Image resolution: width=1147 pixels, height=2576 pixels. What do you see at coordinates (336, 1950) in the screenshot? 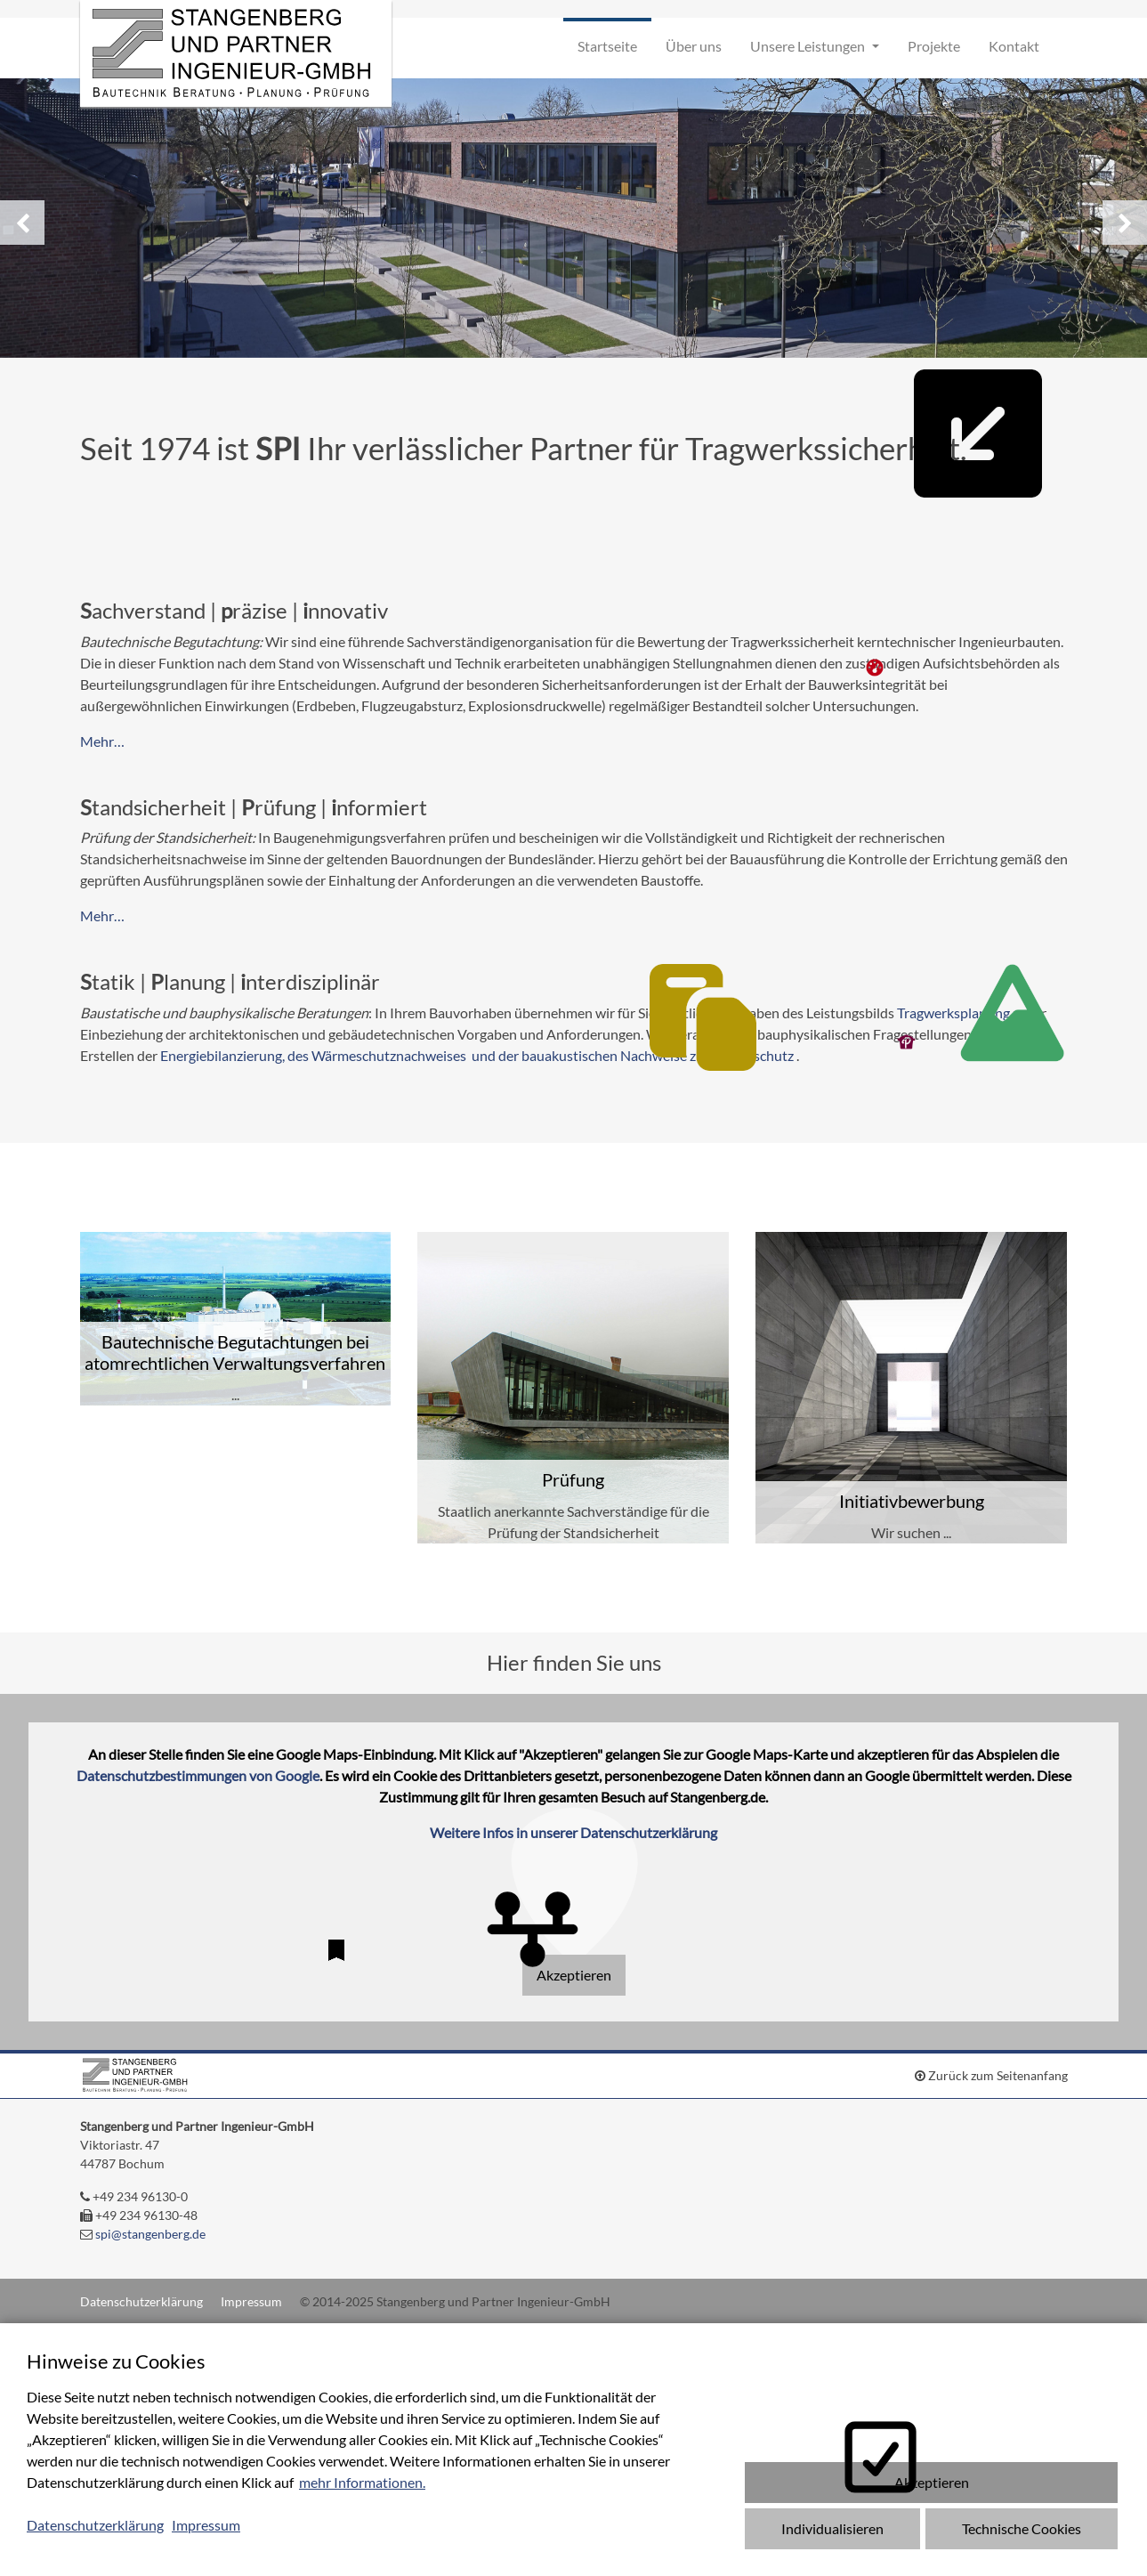
I see `bookmark this item` at bounding box center [336, 1950].